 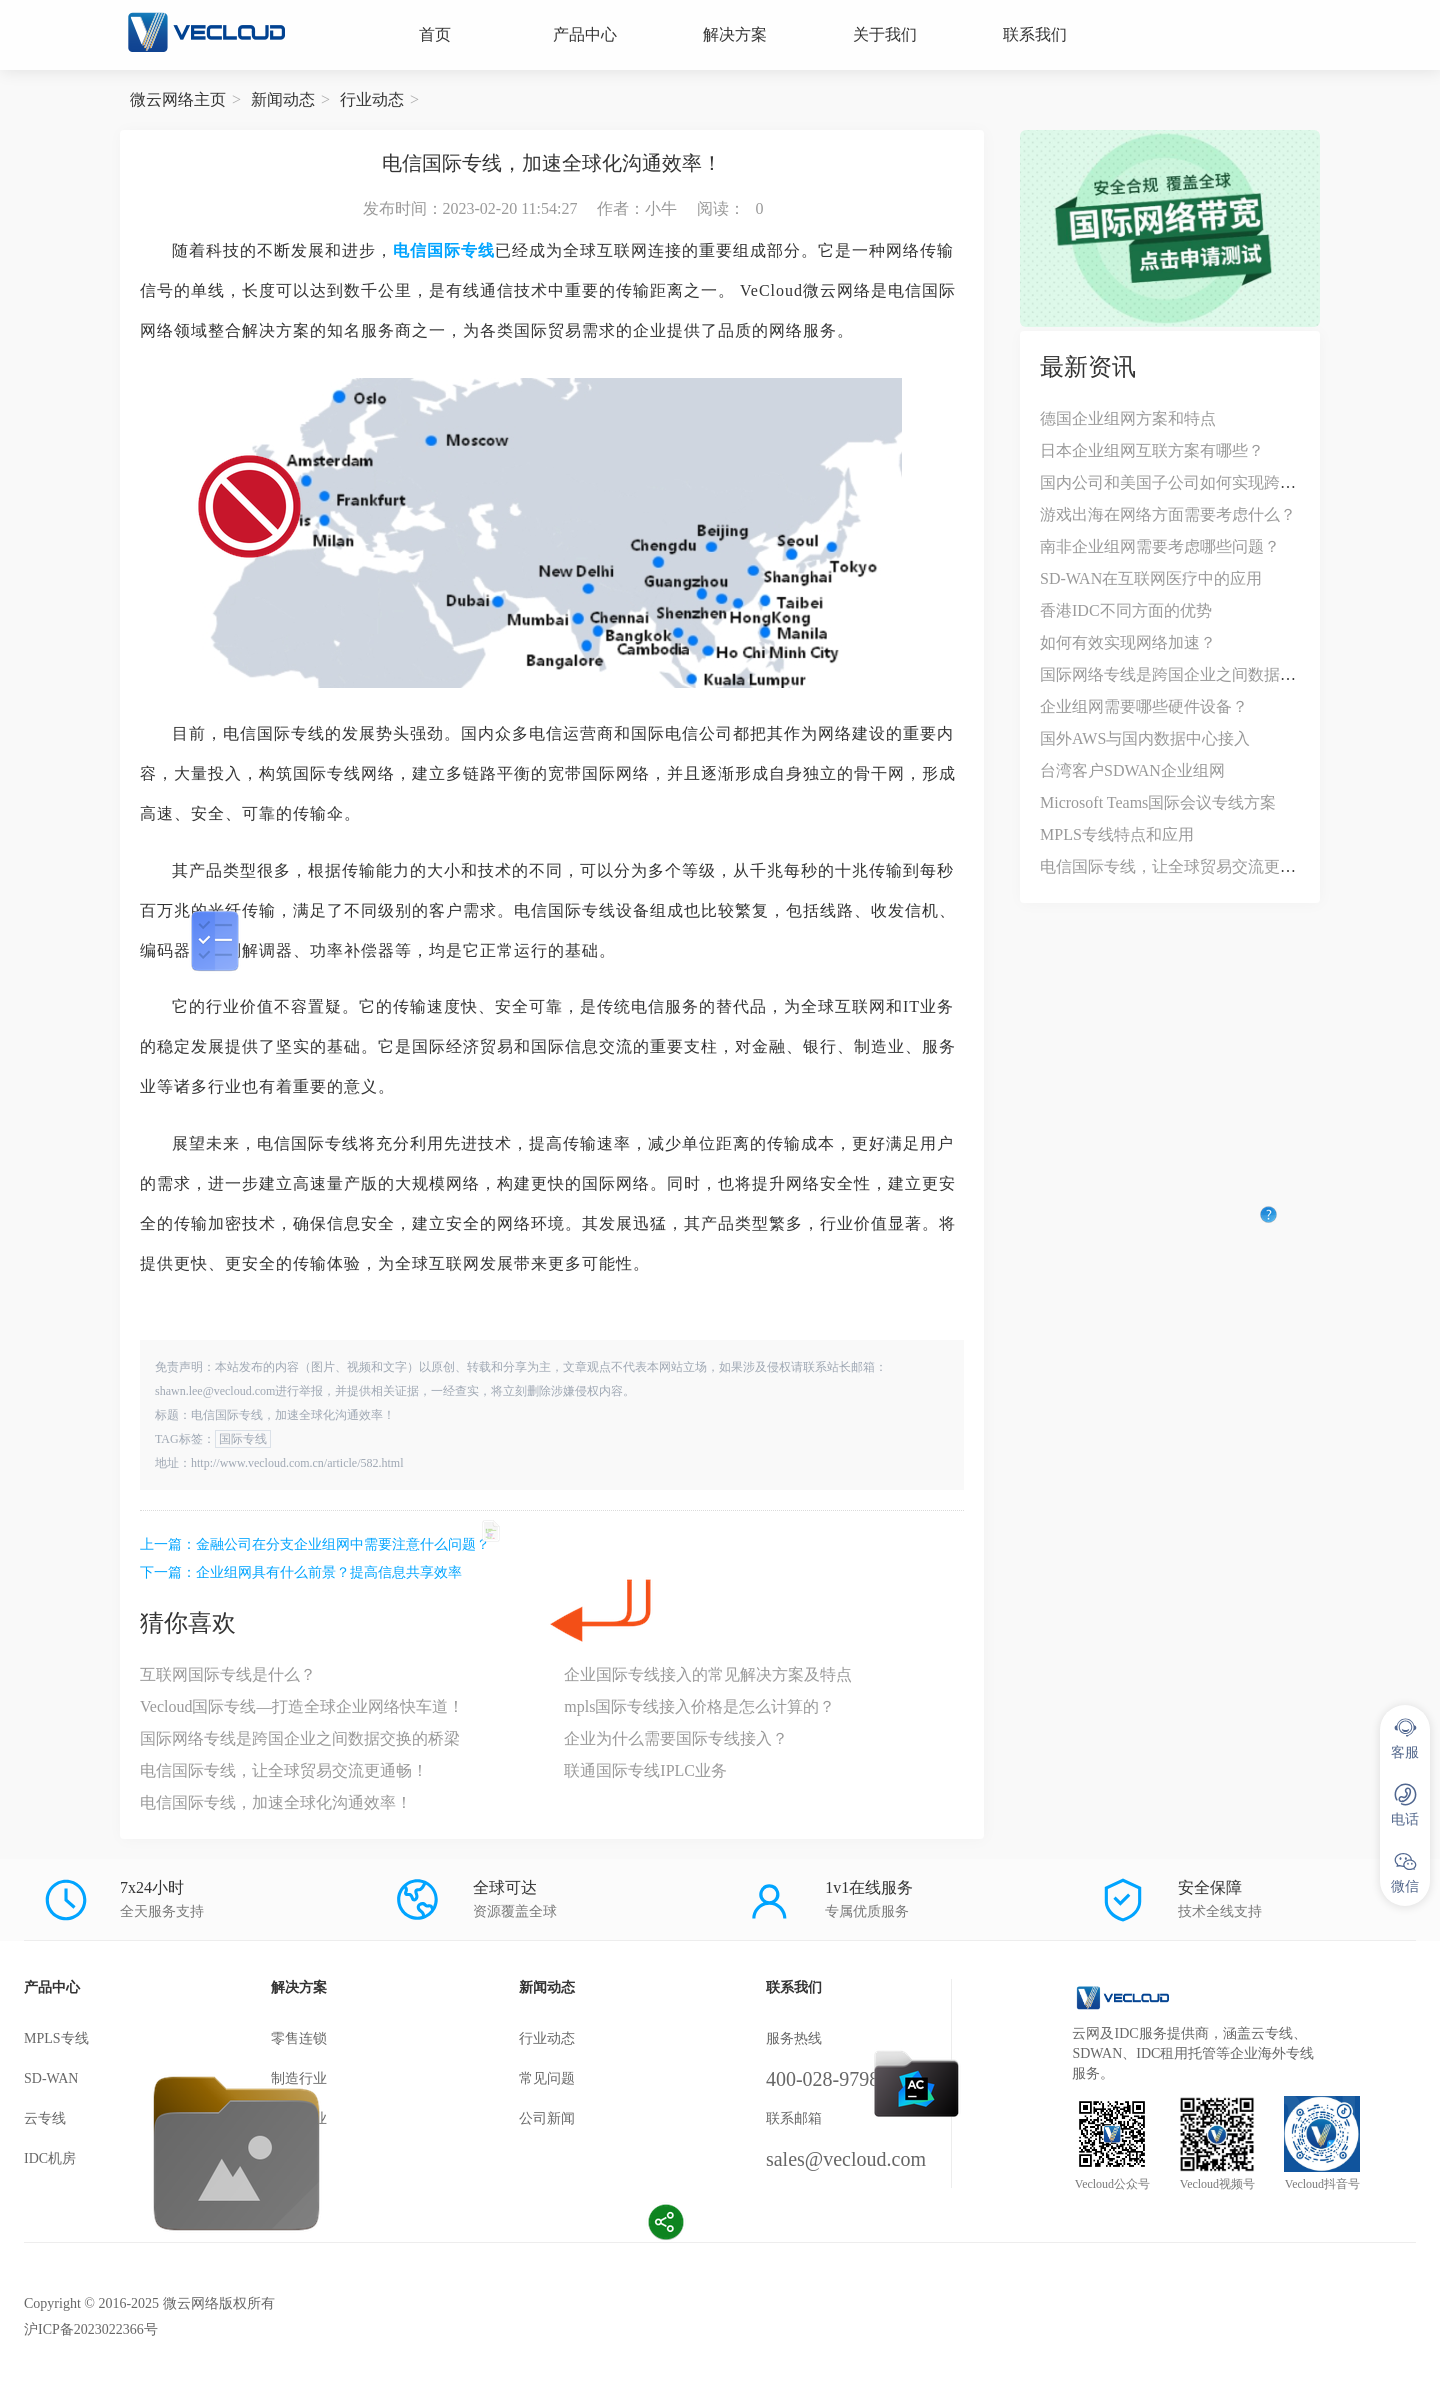 I want to click on open AppCode project folder, so click(x=916, y=2086).